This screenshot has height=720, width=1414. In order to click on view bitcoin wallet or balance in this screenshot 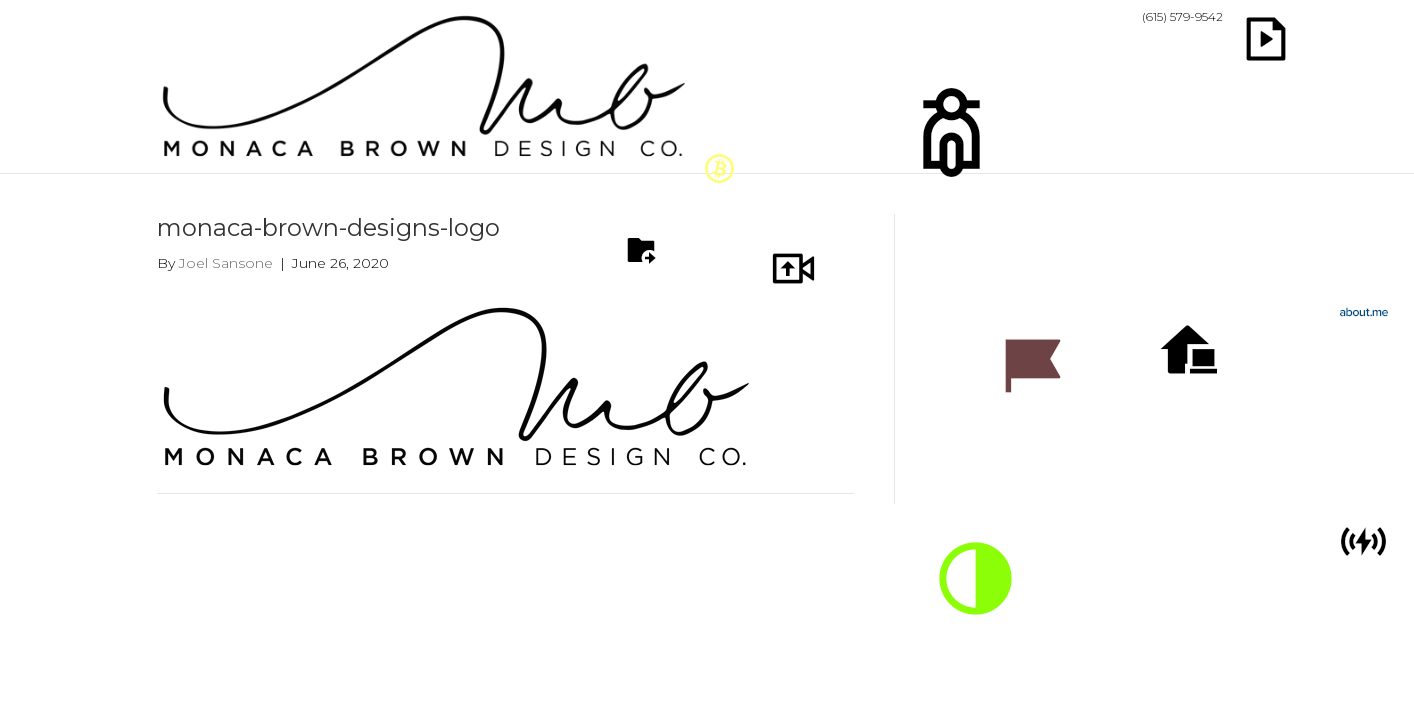, I will do `click(719, 168)`.